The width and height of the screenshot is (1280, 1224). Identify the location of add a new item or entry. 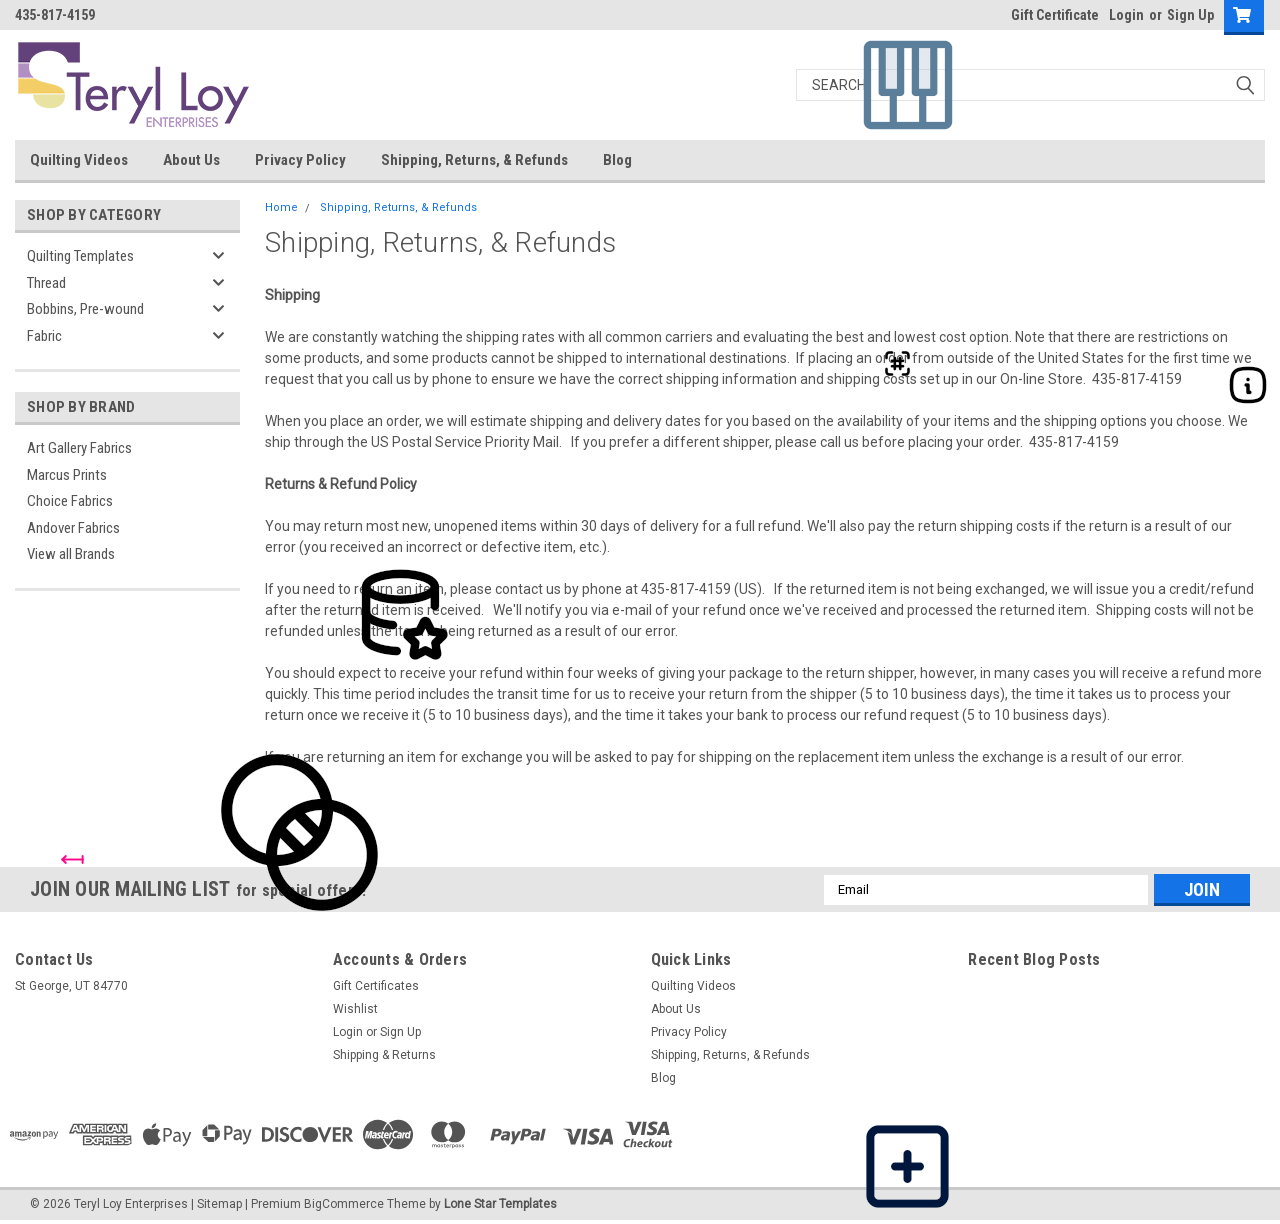
(907, 1166).